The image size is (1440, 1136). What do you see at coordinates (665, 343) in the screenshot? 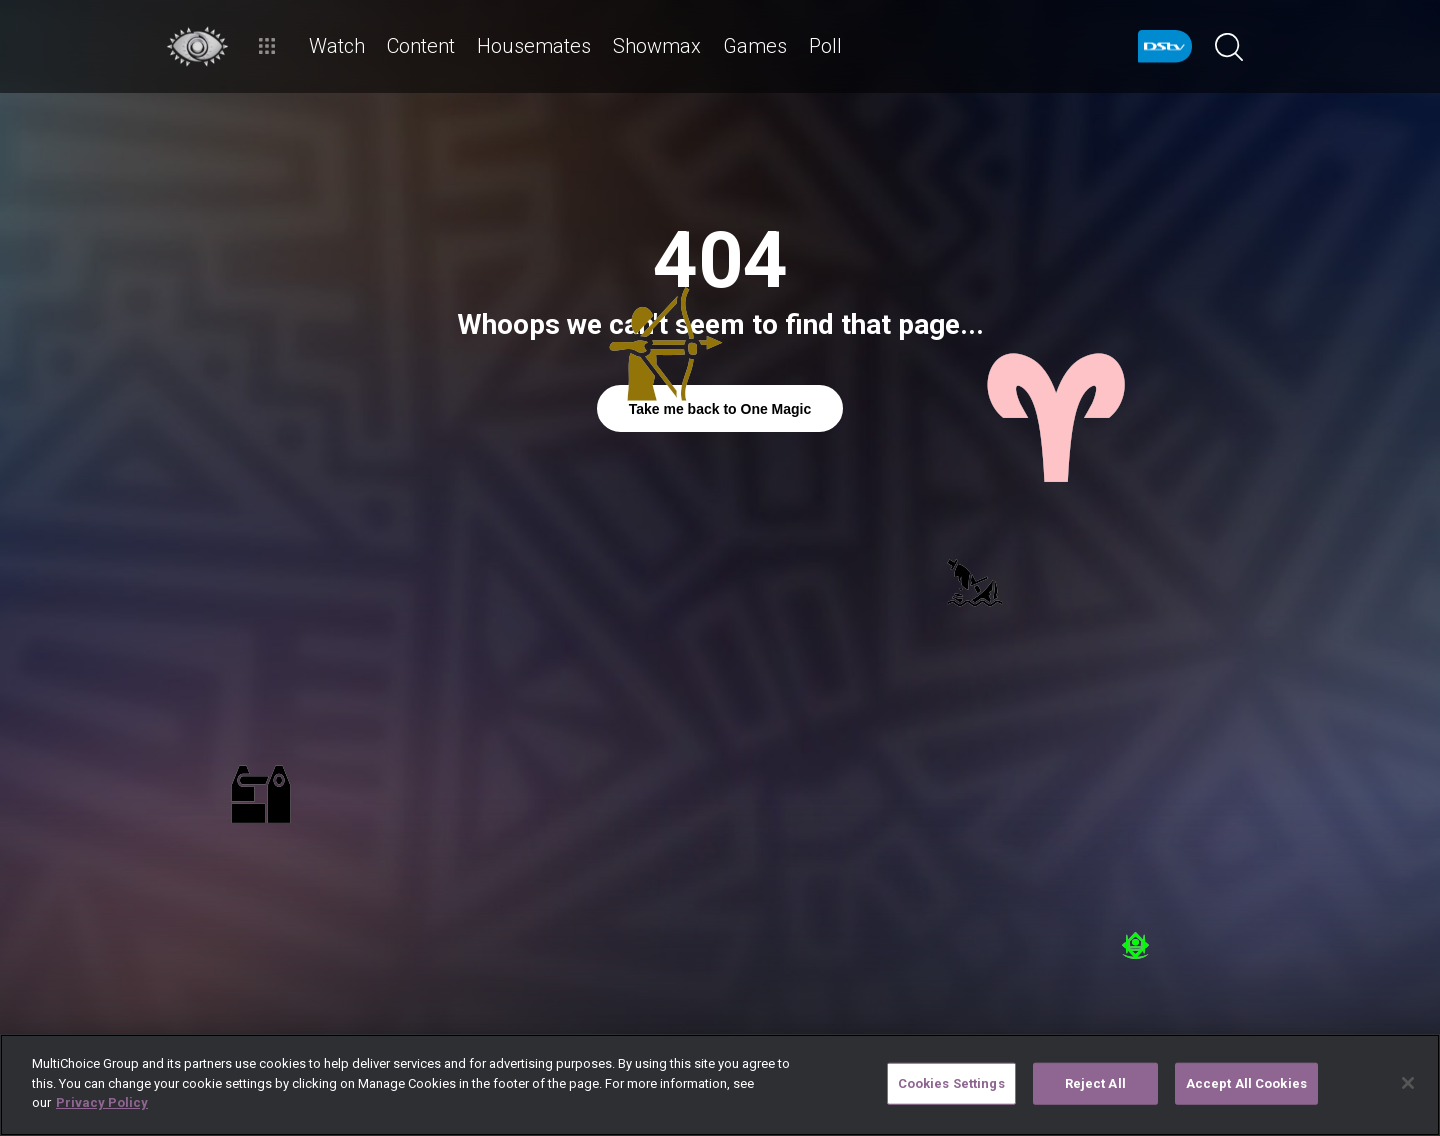
I see `select archer class or character` at bounding box center [665, 343].